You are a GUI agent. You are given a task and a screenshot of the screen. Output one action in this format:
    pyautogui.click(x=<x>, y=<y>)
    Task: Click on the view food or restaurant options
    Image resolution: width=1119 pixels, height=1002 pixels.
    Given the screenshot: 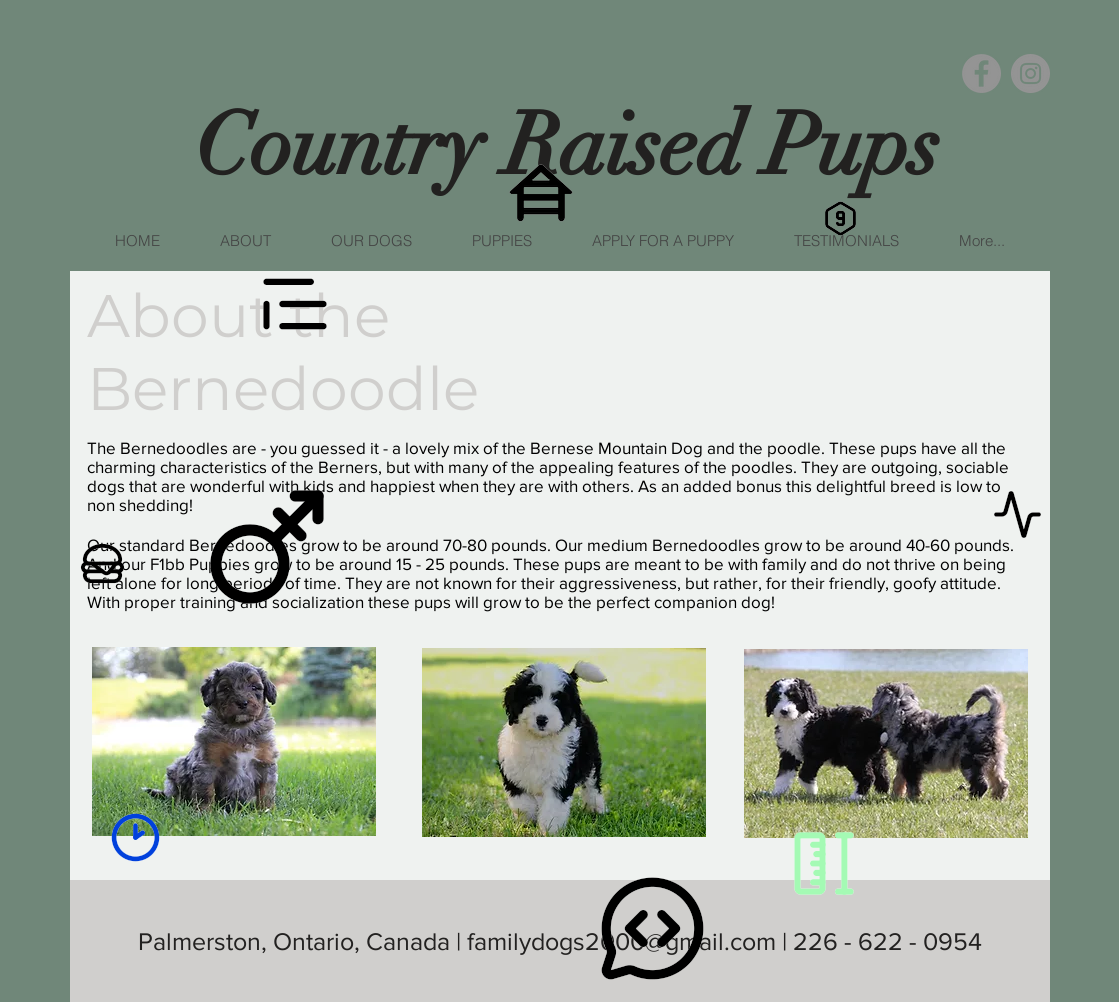 What is the action you would take?
    pyautogui.click(x=102, y=563)
    